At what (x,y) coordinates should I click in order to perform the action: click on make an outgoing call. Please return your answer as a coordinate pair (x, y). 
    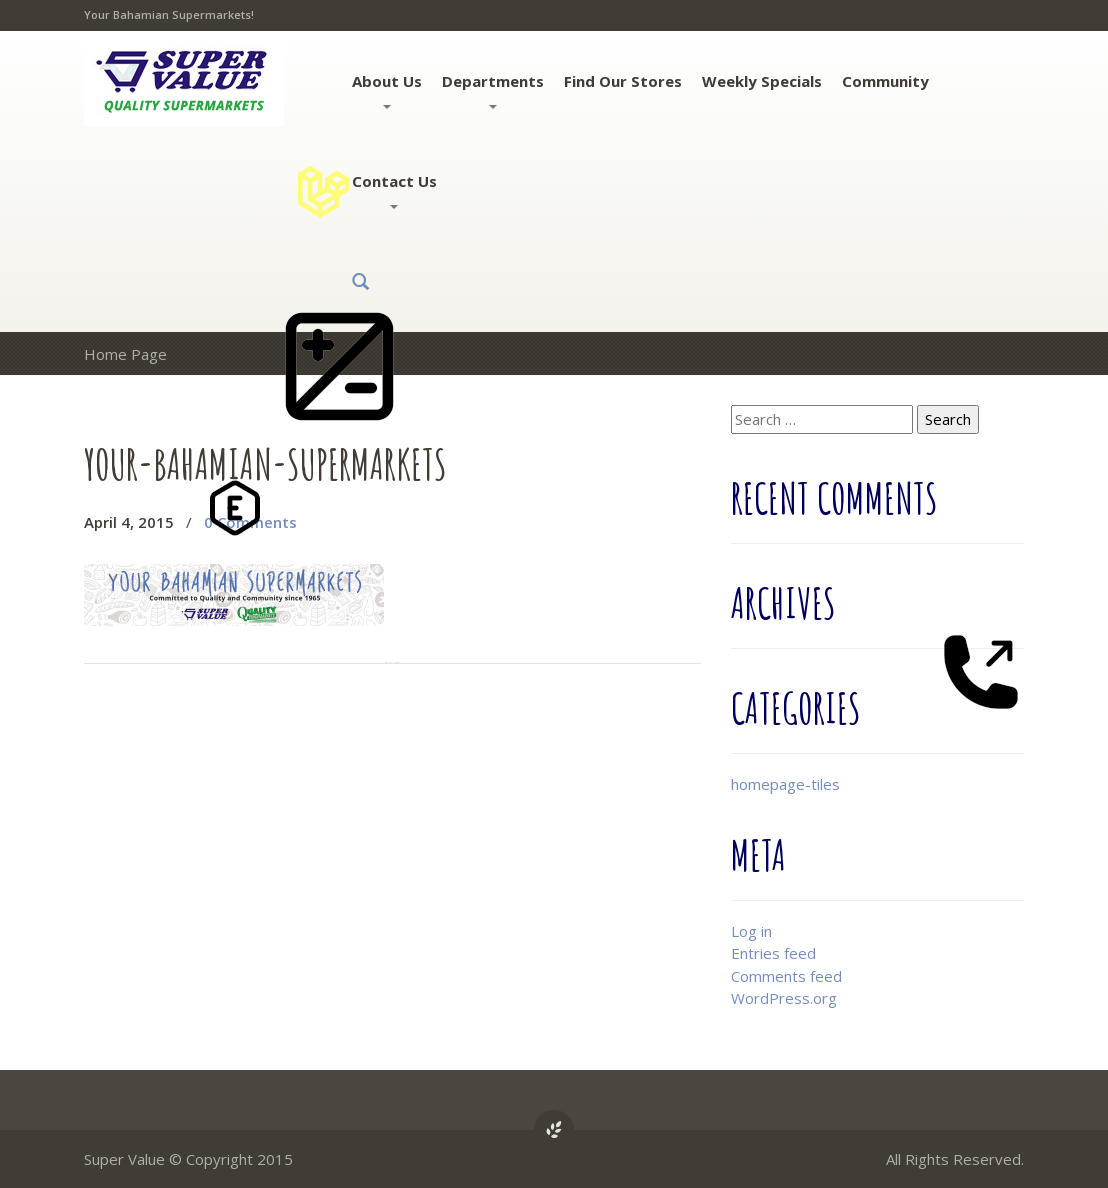
    Looking at the image, I should click on (981, 672).